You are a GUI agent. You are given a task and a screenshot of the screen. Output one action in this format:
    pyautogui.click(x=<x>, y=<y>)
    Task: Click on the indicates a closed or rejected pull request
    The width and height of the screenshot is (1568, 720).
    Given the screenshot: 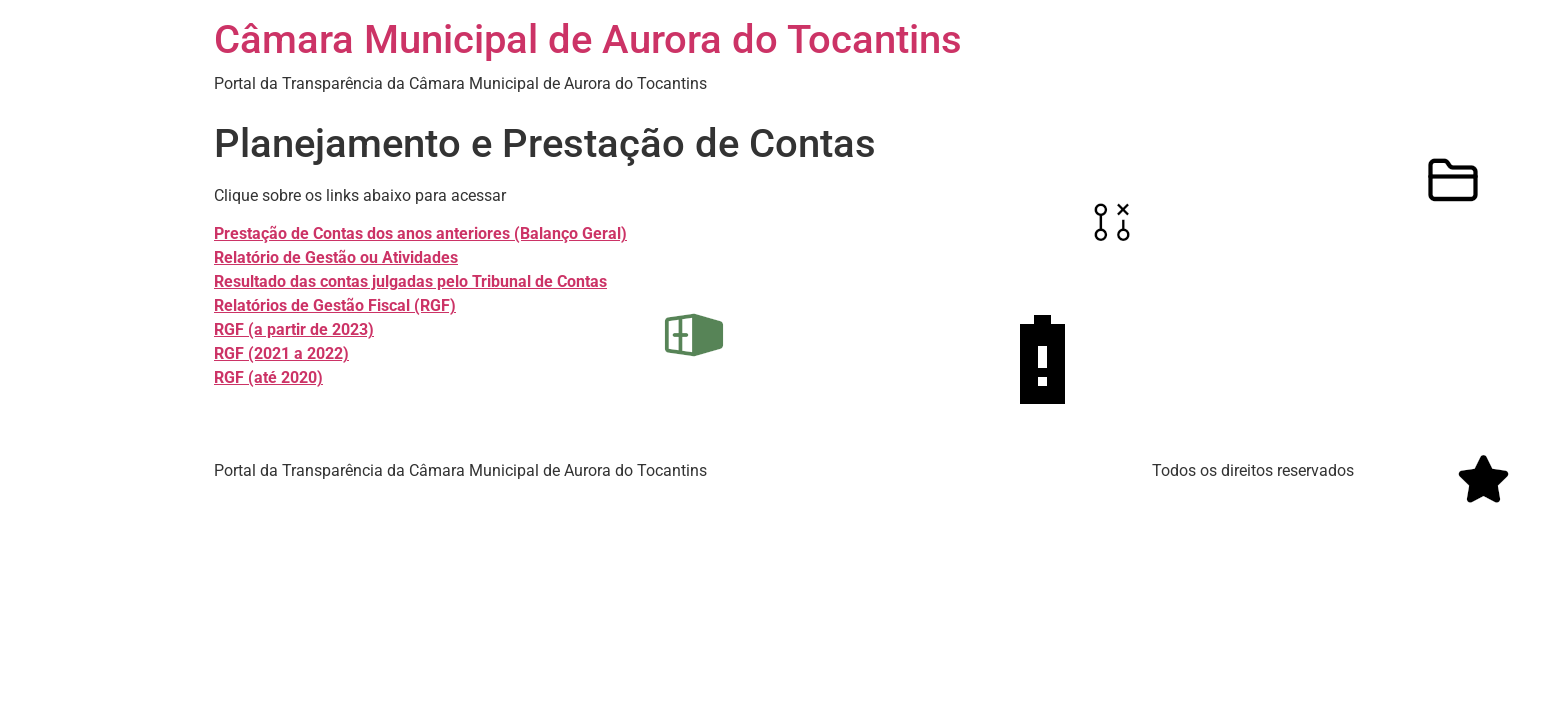 What is the action you would take?
    pyautogui.click(x=1112, y=221)
    